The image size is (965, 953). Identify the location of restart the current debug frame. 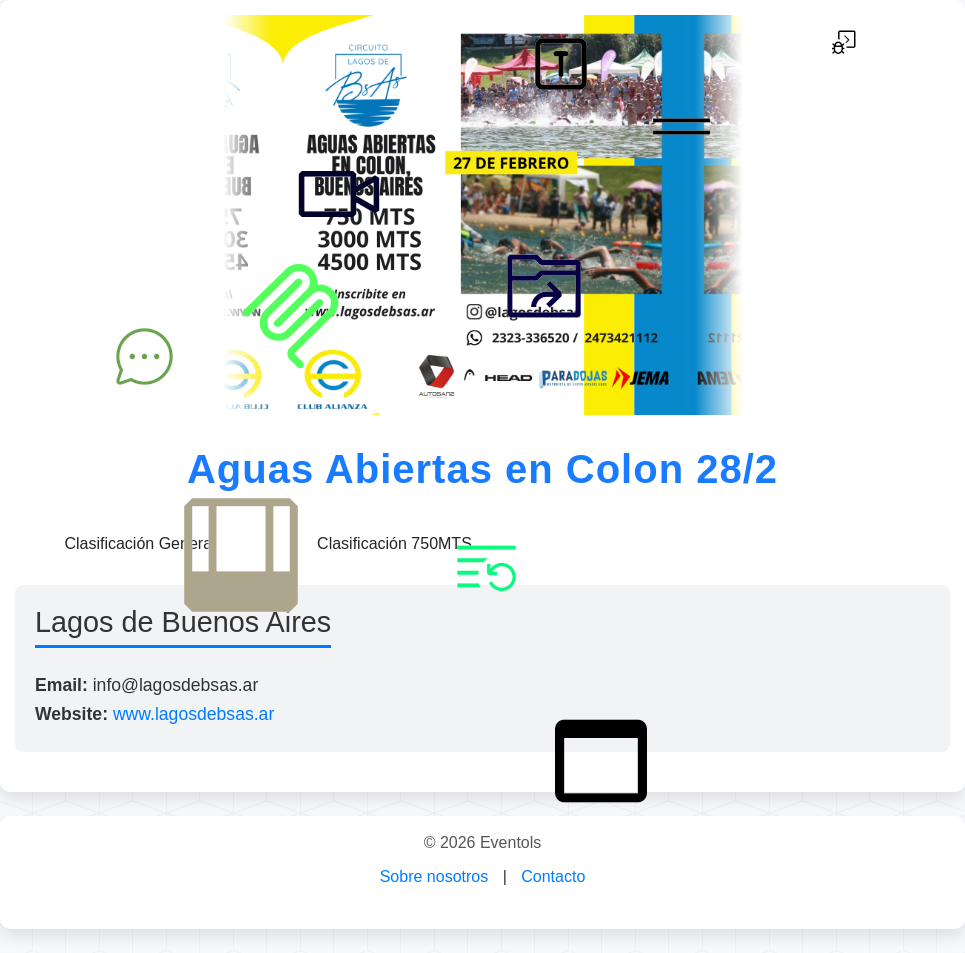
(486, 566).